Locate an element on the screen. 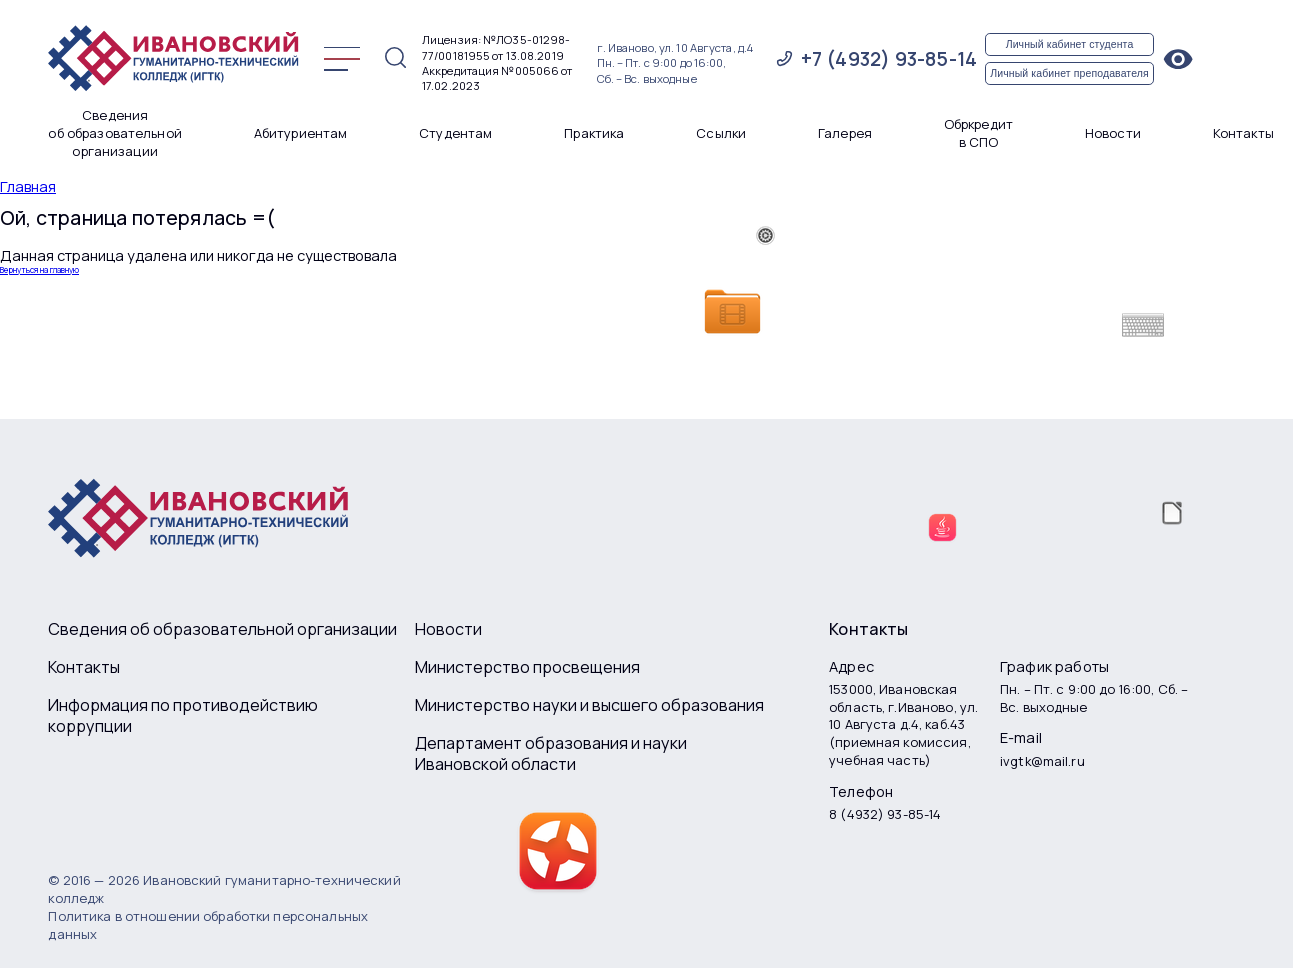 The image size is (1293, 977). launch Team Fortress 2 is located at coordinates (558, 851).